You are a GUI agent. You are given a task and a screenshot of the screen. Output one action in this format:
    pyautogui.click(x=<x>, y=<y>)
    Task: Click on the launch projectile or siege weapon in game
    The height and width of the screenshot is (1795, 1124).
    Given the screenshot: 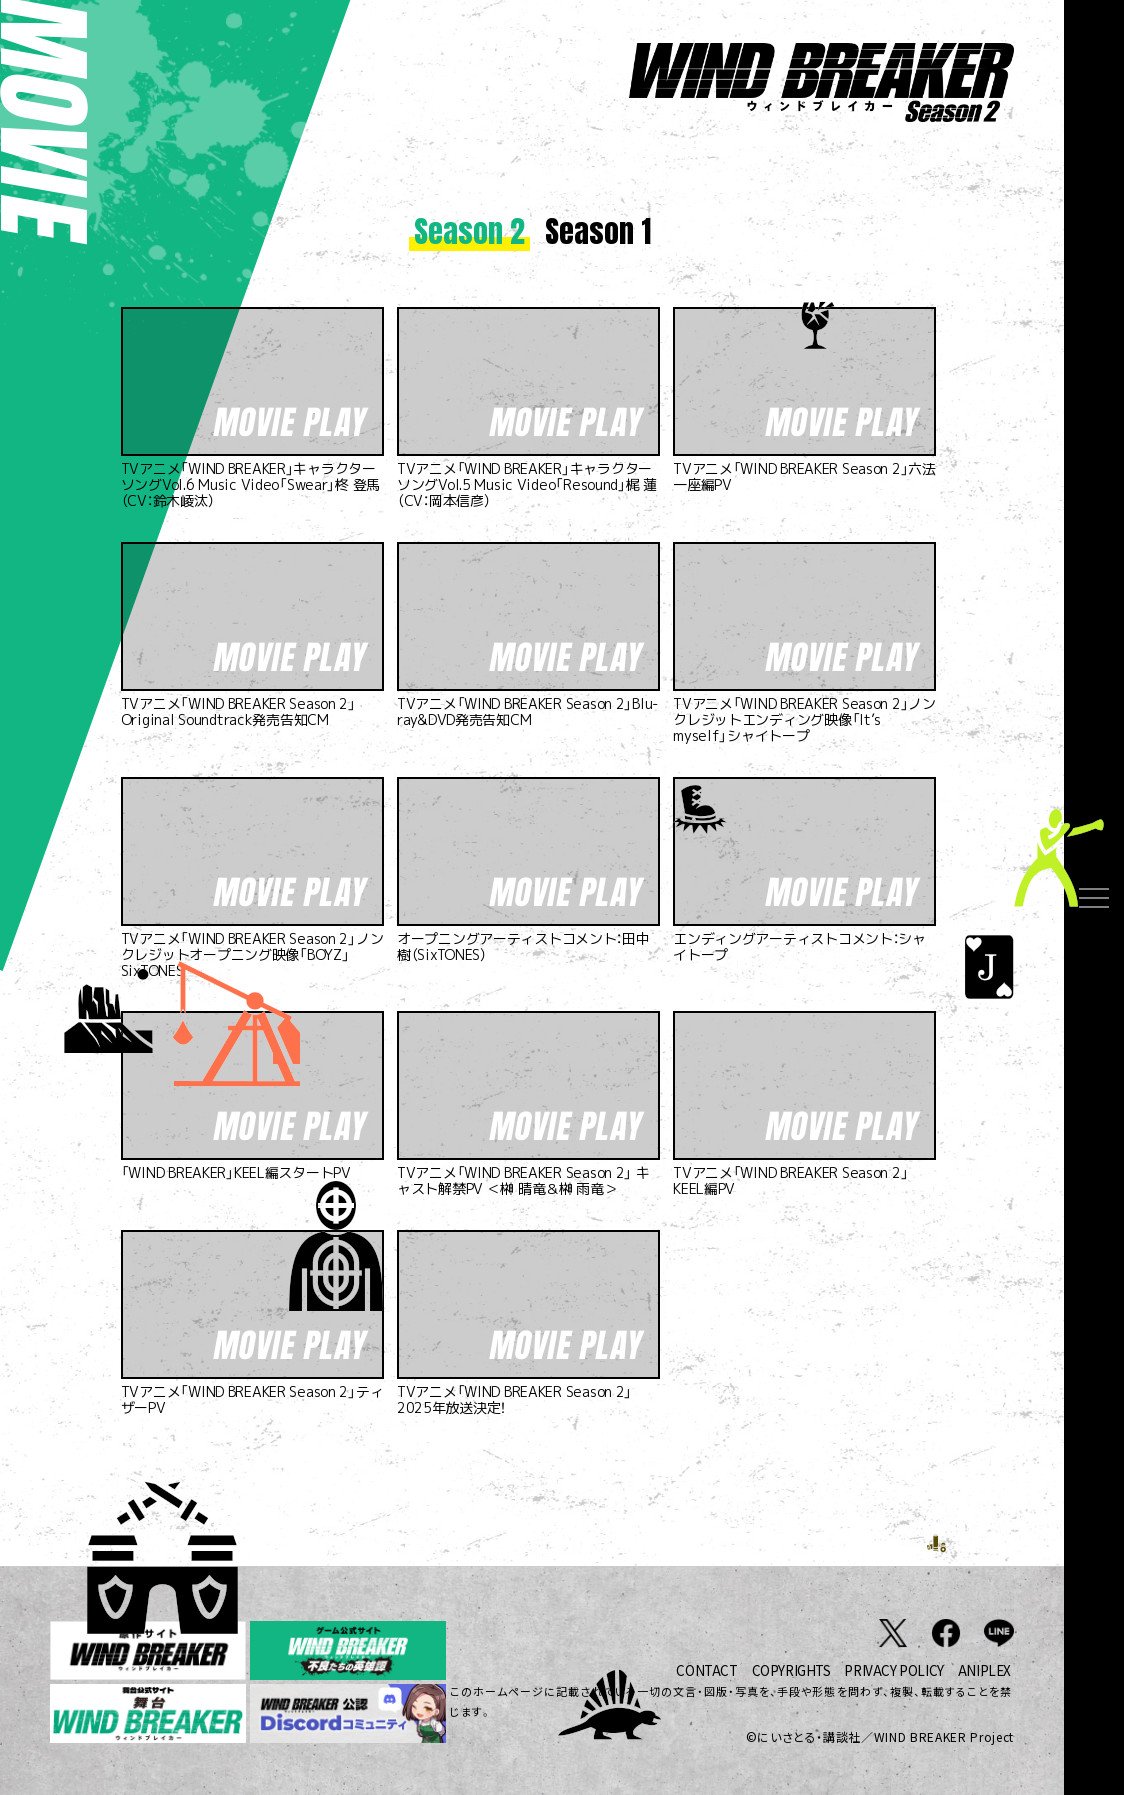 What is the action you would take?
    pyautogui.click(x=237, y=1019)
    